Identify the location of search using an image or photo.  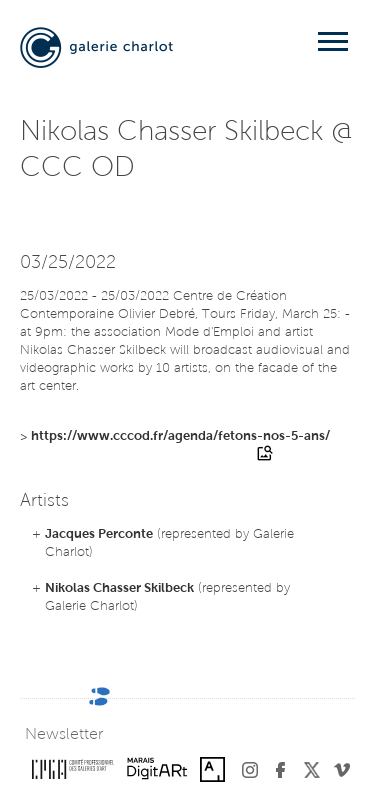
(265, 453).